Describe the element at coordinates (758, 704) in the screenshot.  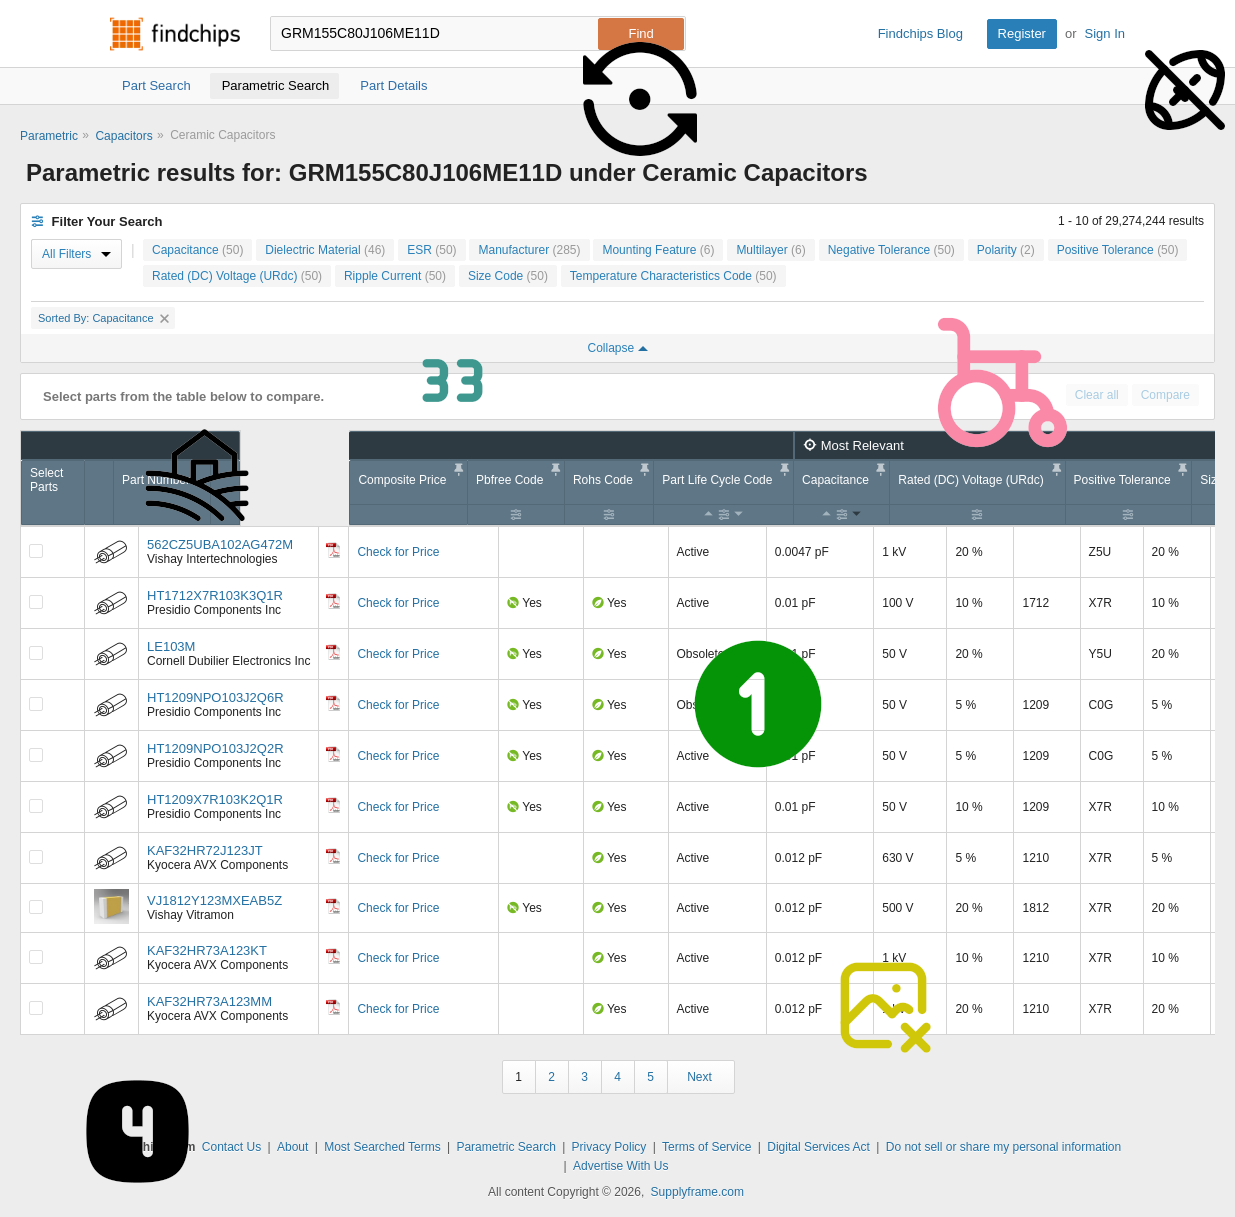
I see `indicates the first step in a sequence or process` at that location.